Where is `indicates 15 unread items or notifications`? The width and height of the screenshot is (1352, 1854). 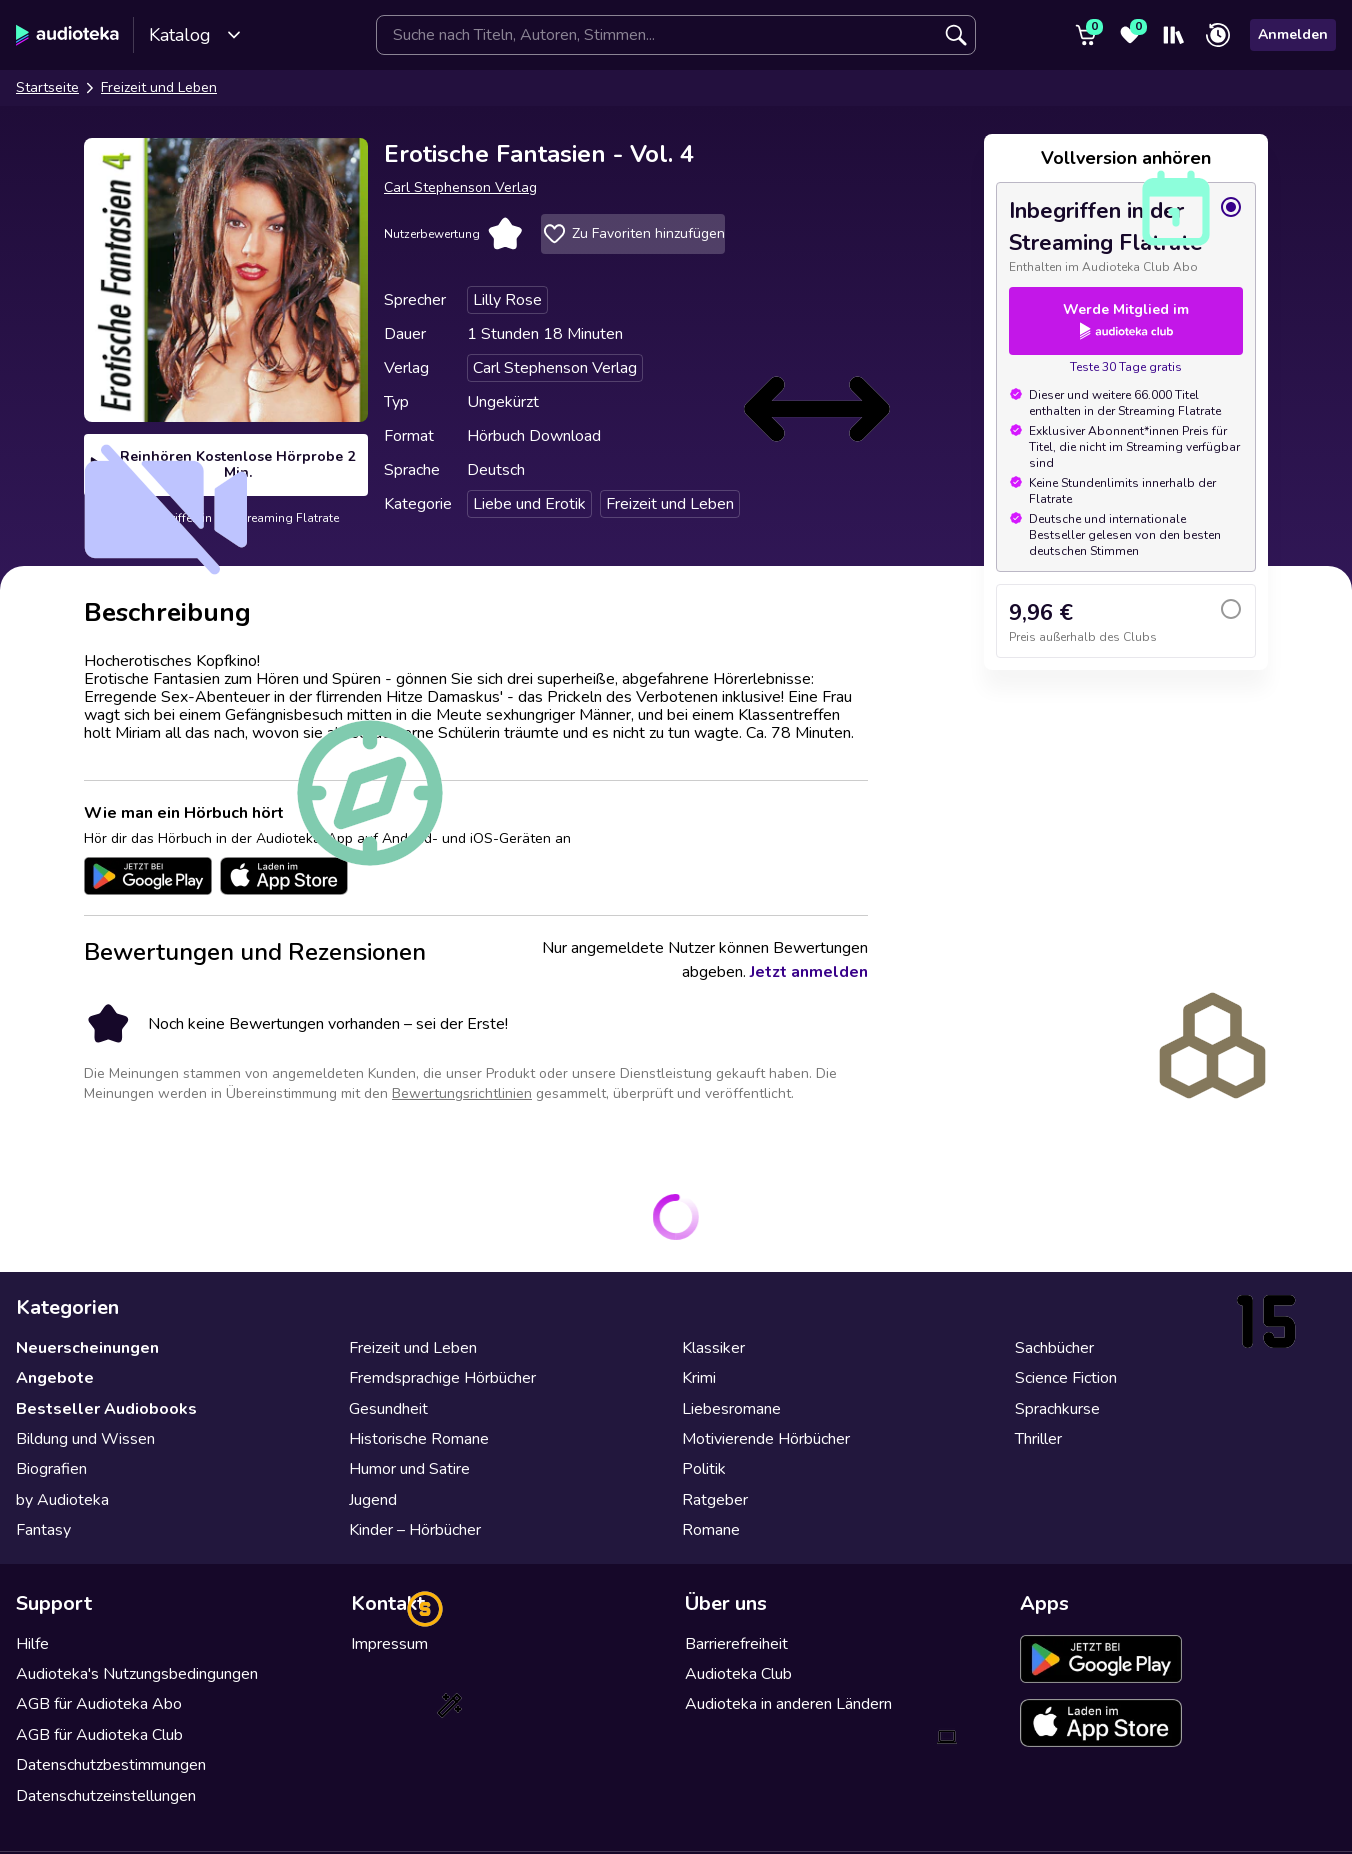
indicates 15 unread items or notifications is located at coordinates (1263, 1321).